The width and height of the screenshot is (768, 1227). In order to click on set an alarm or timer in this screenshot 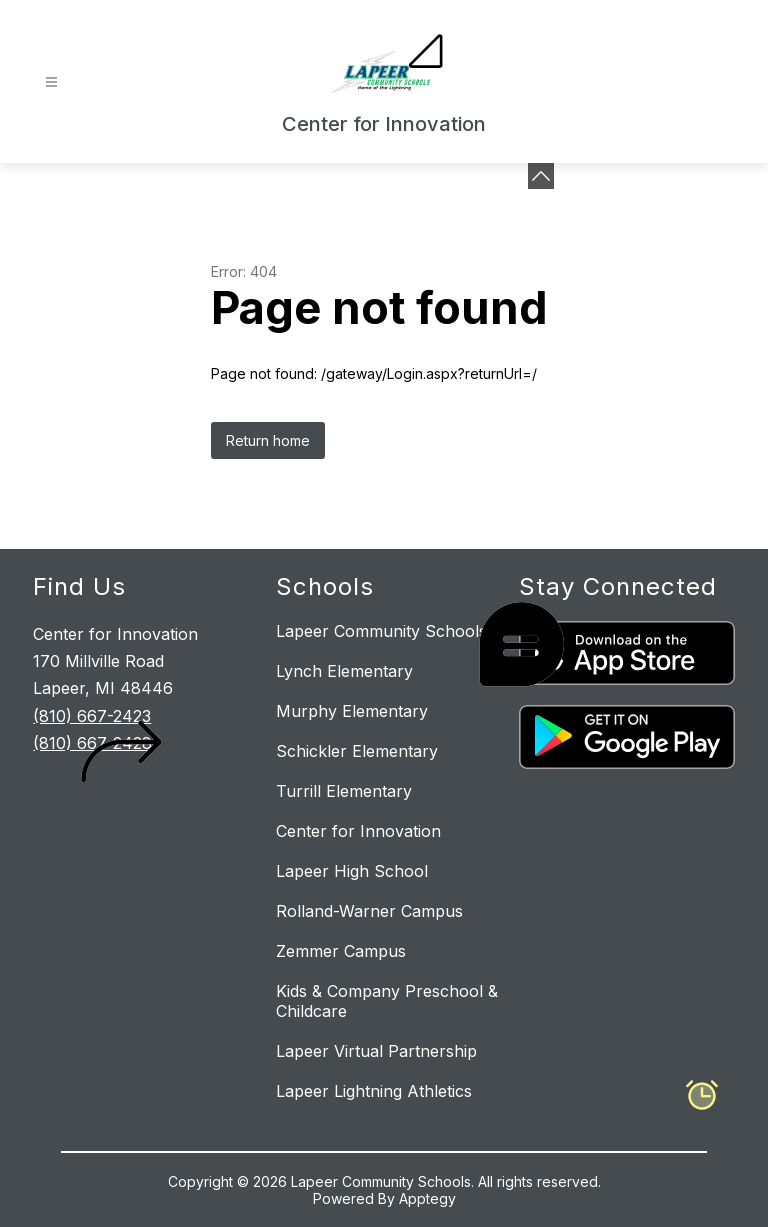, I will do `click(702, 1095)`.